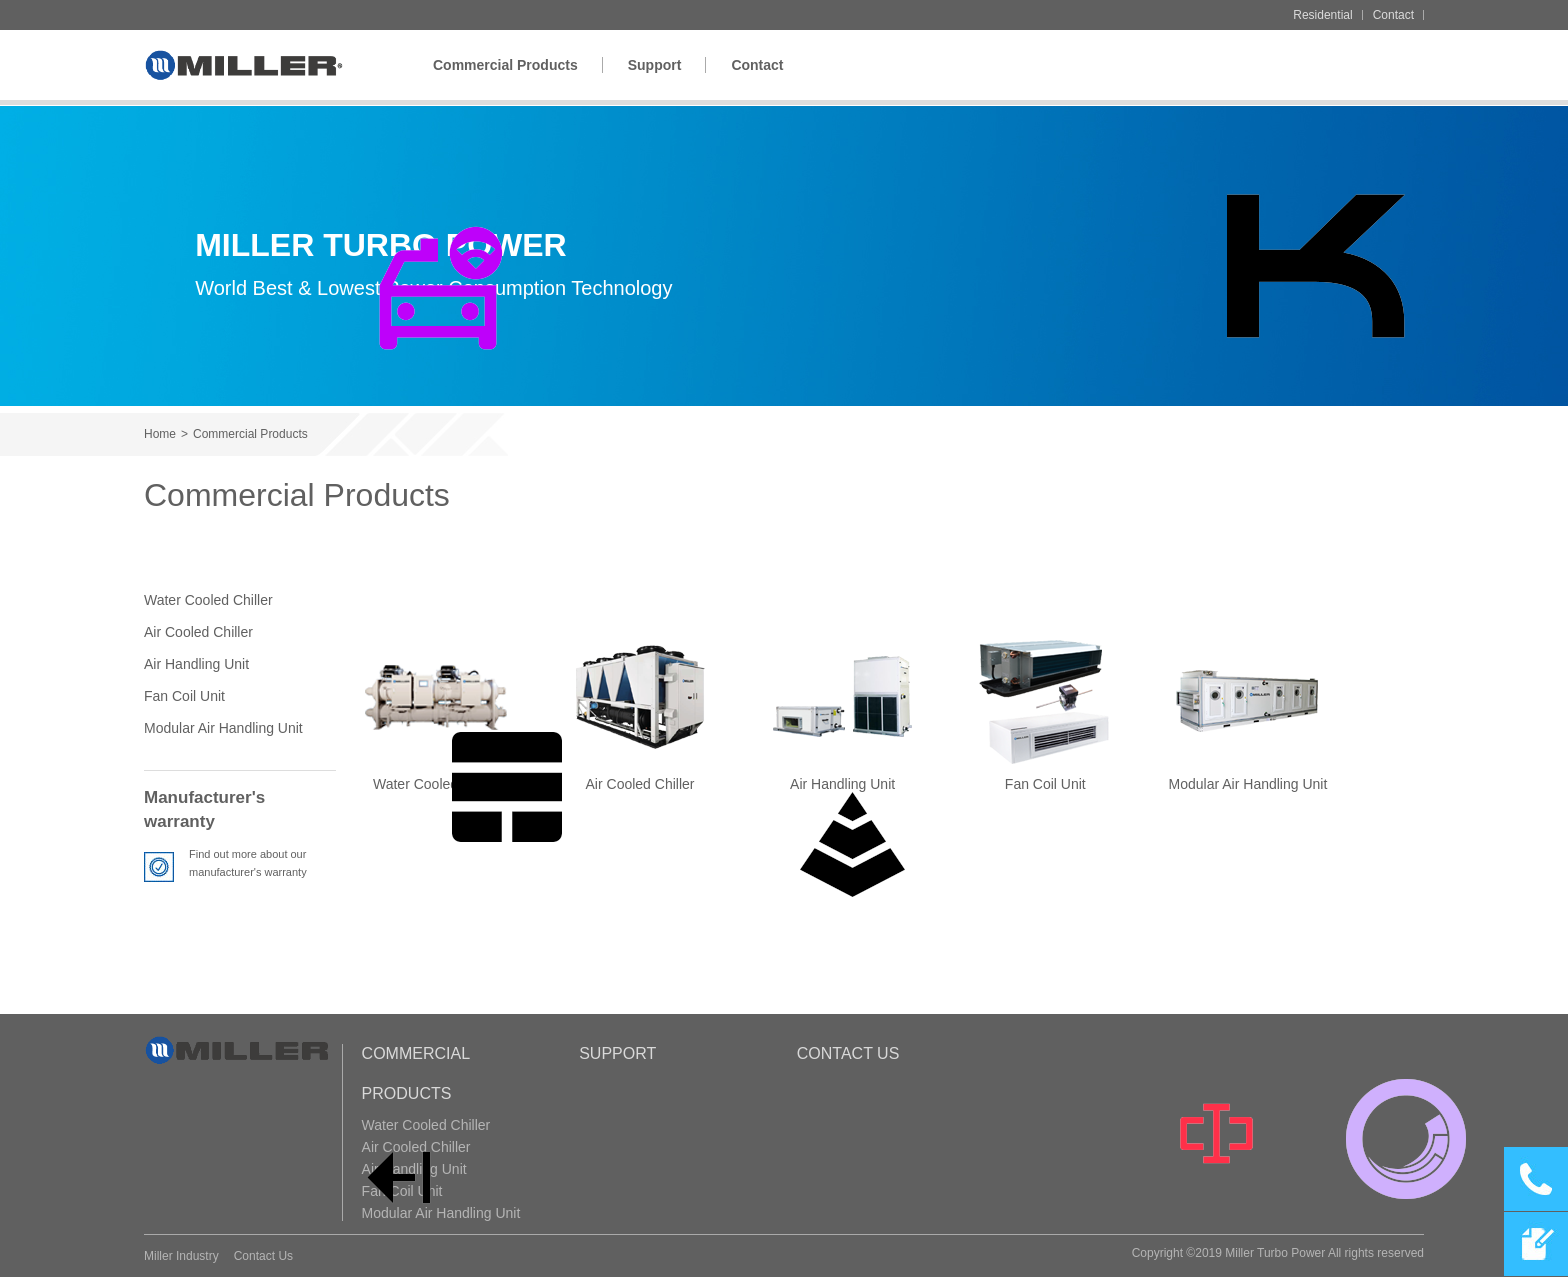 The width and height of the screenshot is (1568, 1277). What do you see at coordinates (507, 787) in the screenshot?
I see `elastic stack logo` at bounding box center [507, 787].